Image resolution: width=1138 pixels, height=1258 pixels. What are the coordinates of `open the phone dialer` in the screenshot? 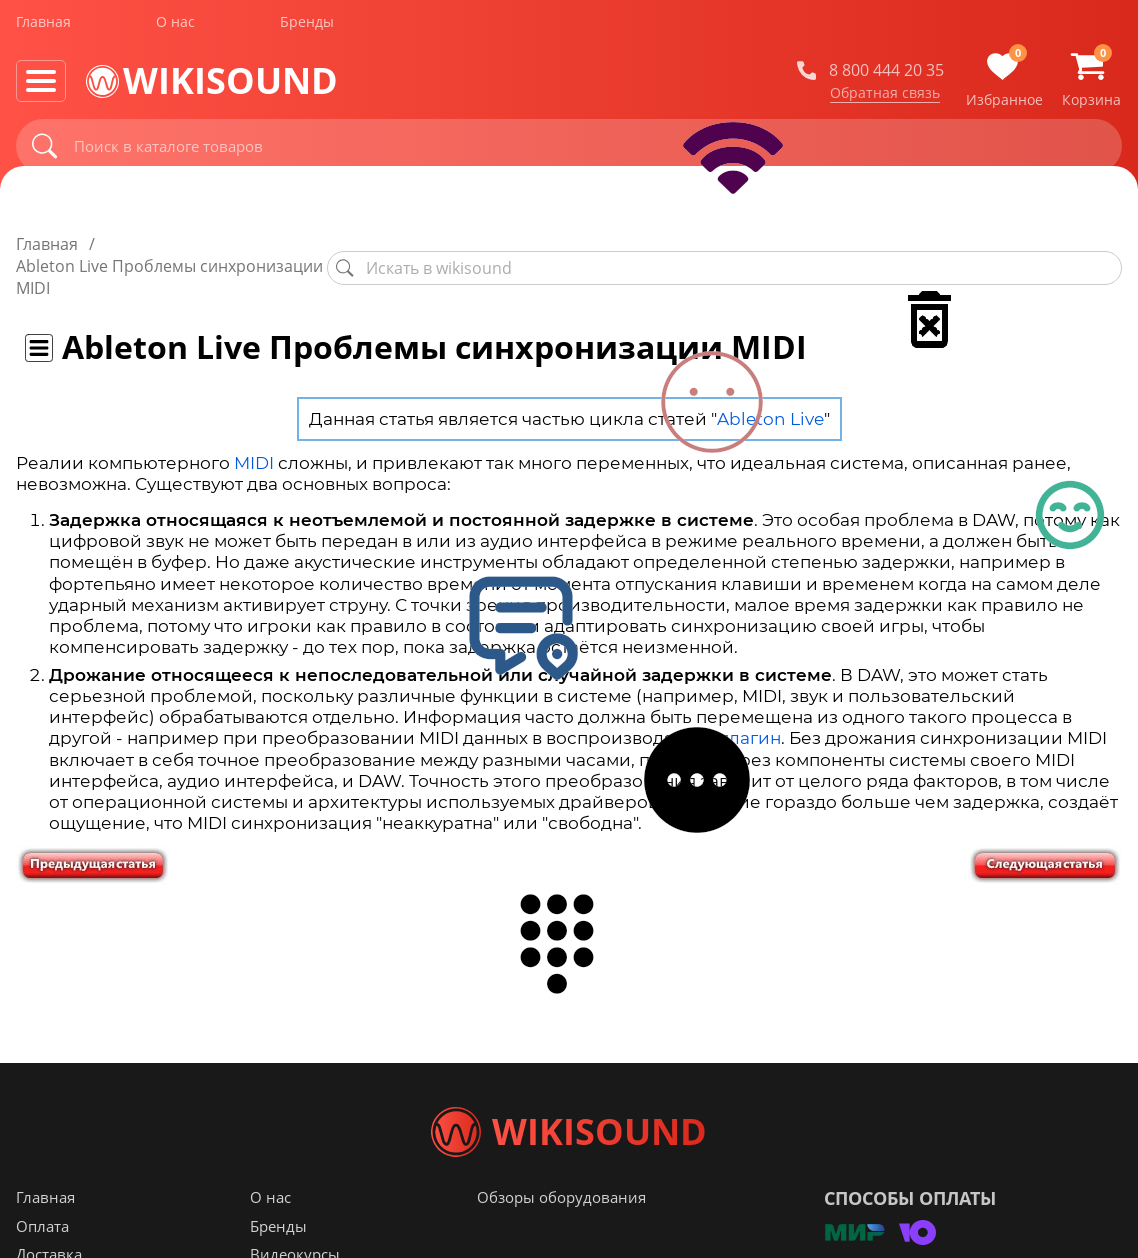 It's located at (557, 944).